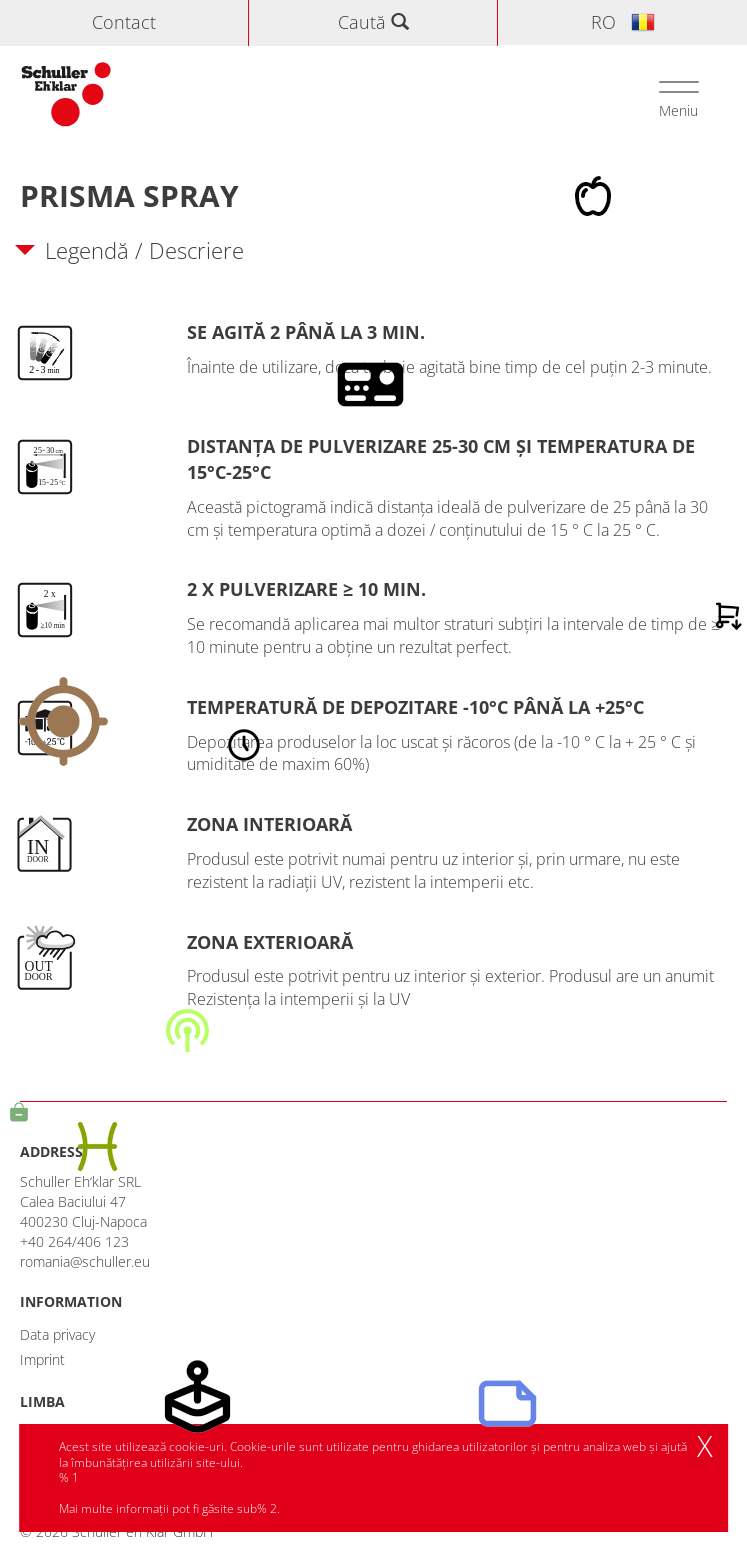 This screenshot has height=1552, width=747. What do you see at coordinates (187, 1030) in the screenshot?
I see `broadcast or transmit a signal` at bounding box center [187, 1030].